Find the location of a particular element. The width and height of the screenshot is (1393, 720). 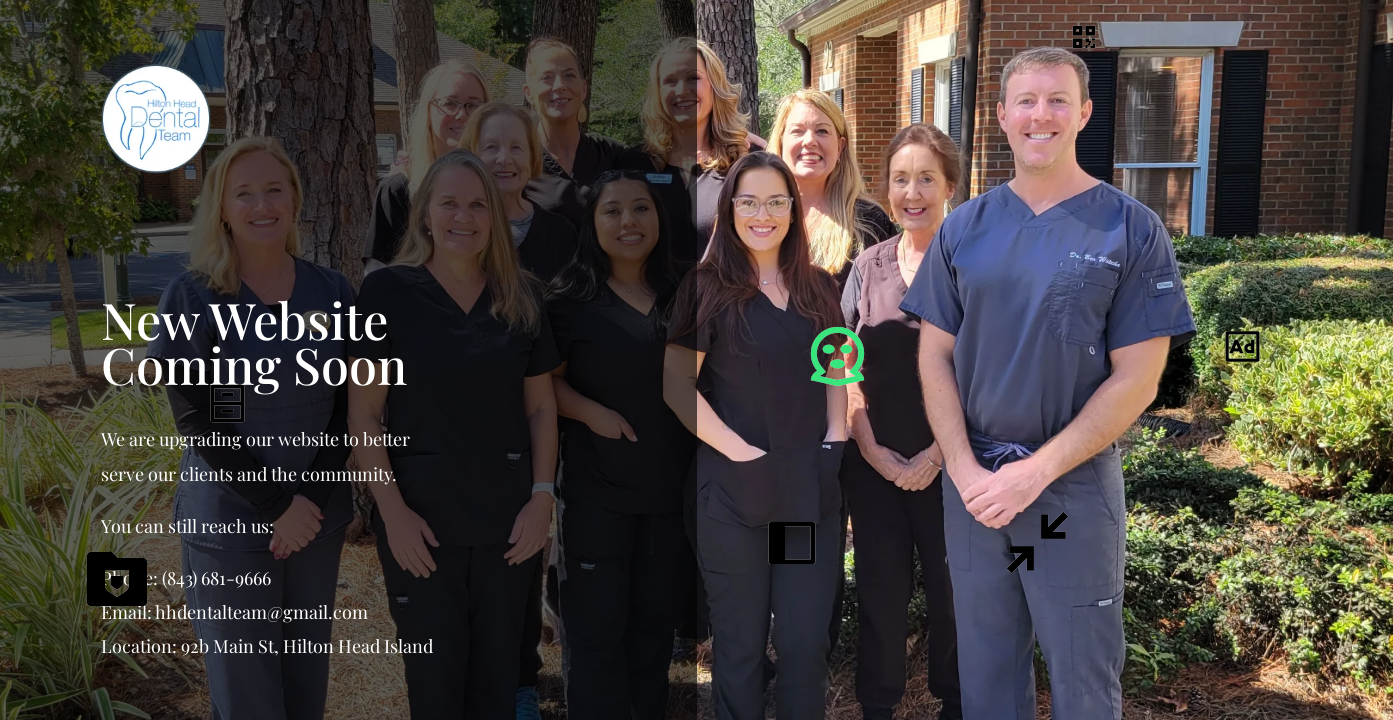

scan or generate a QR code is located at coordinates (1084, 37).